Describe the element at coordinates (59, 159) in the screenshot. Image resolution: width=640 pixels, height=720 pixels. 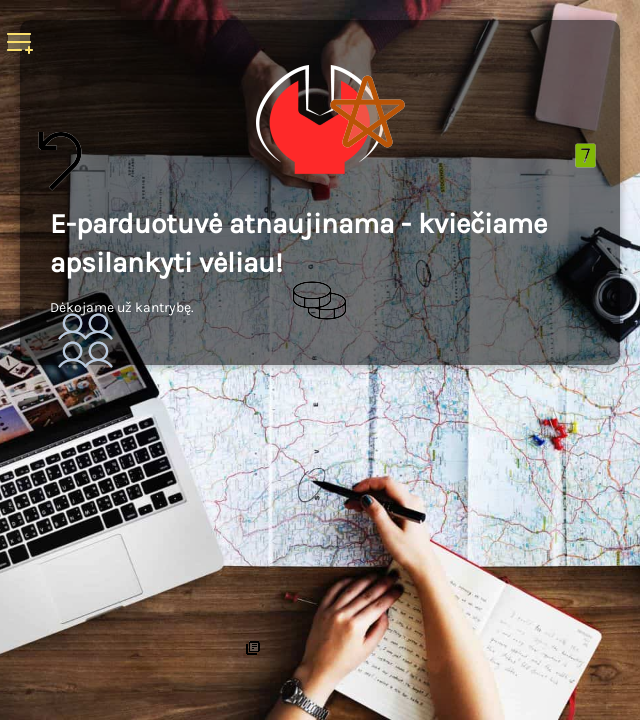
I see `discard changes and revert to previous state` at that location.